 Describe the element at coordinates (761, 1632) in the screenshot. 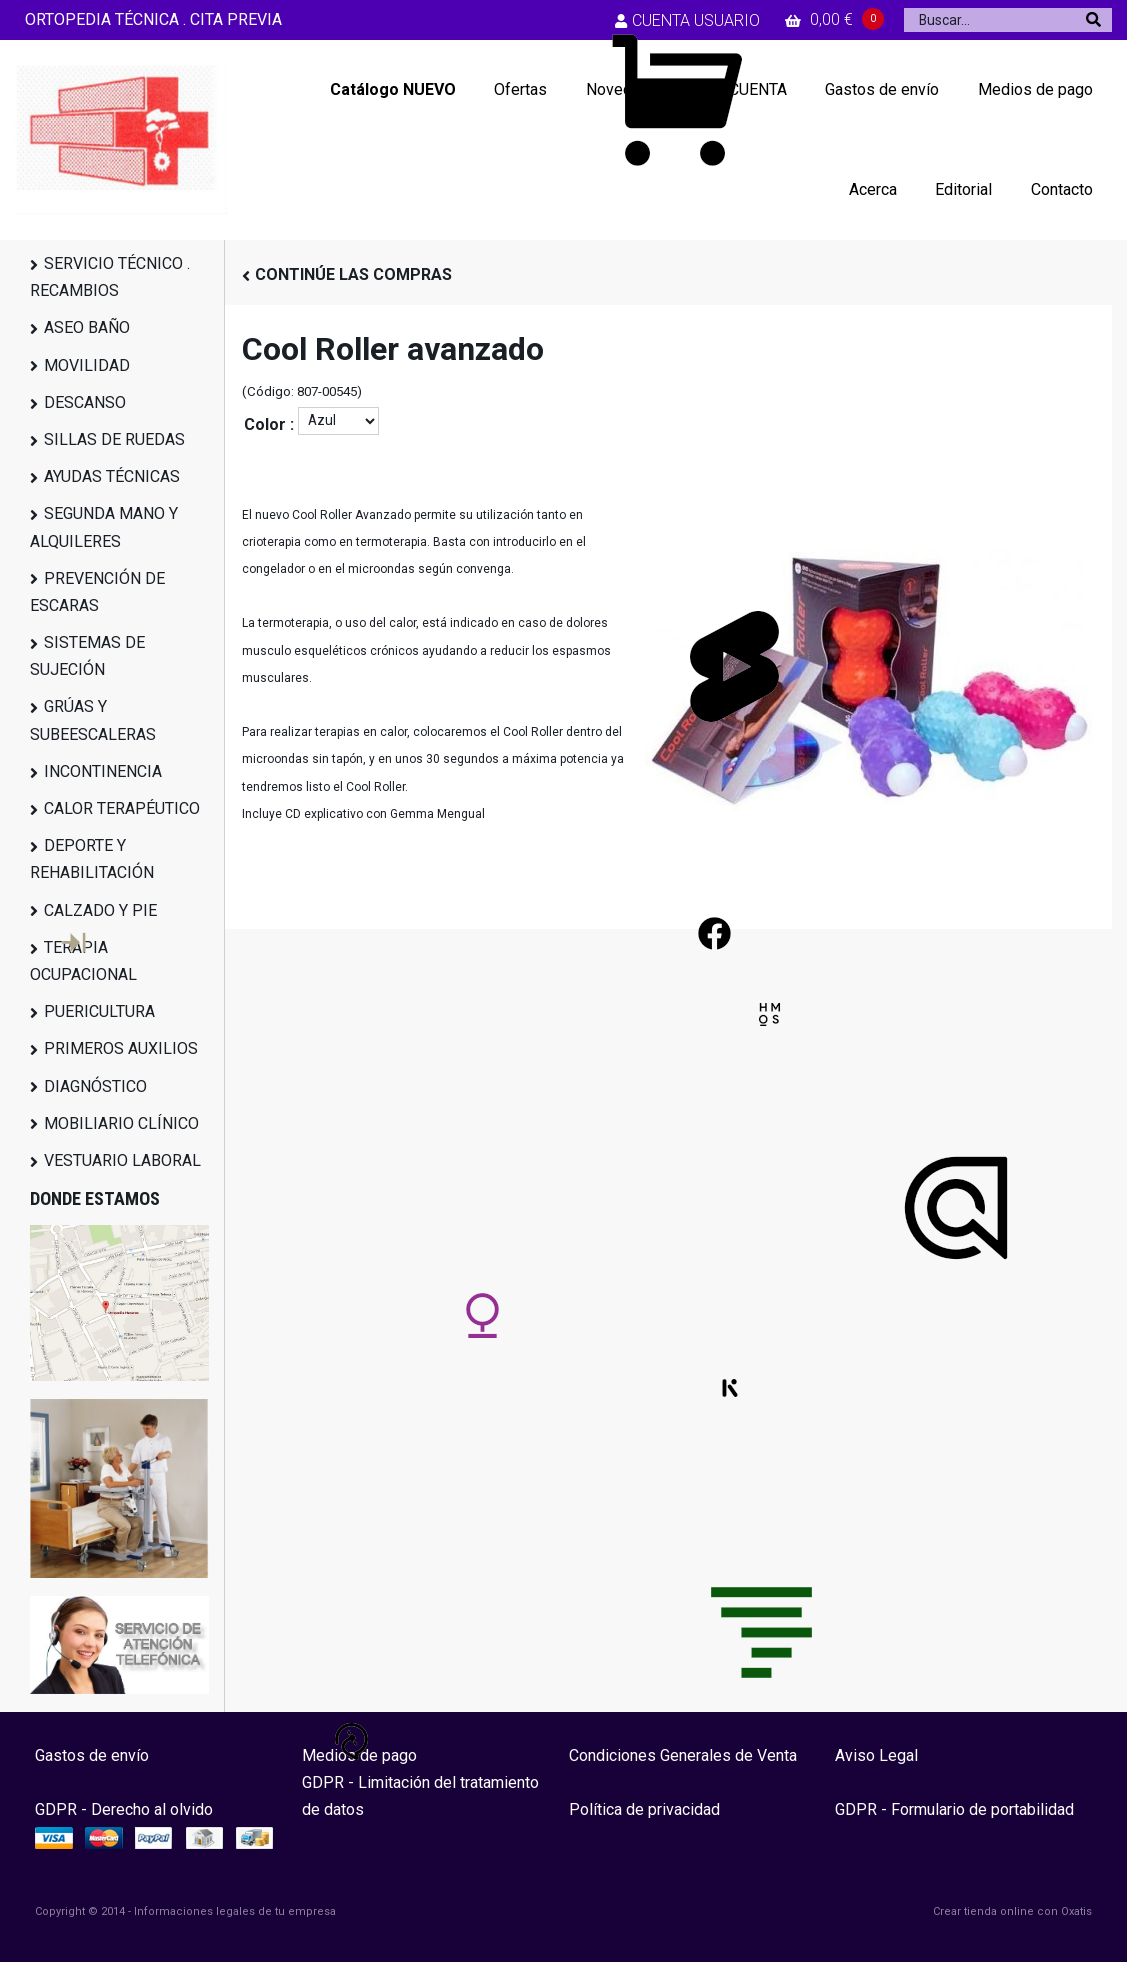

I see `indicates tornado or severe weather warning` at that location.